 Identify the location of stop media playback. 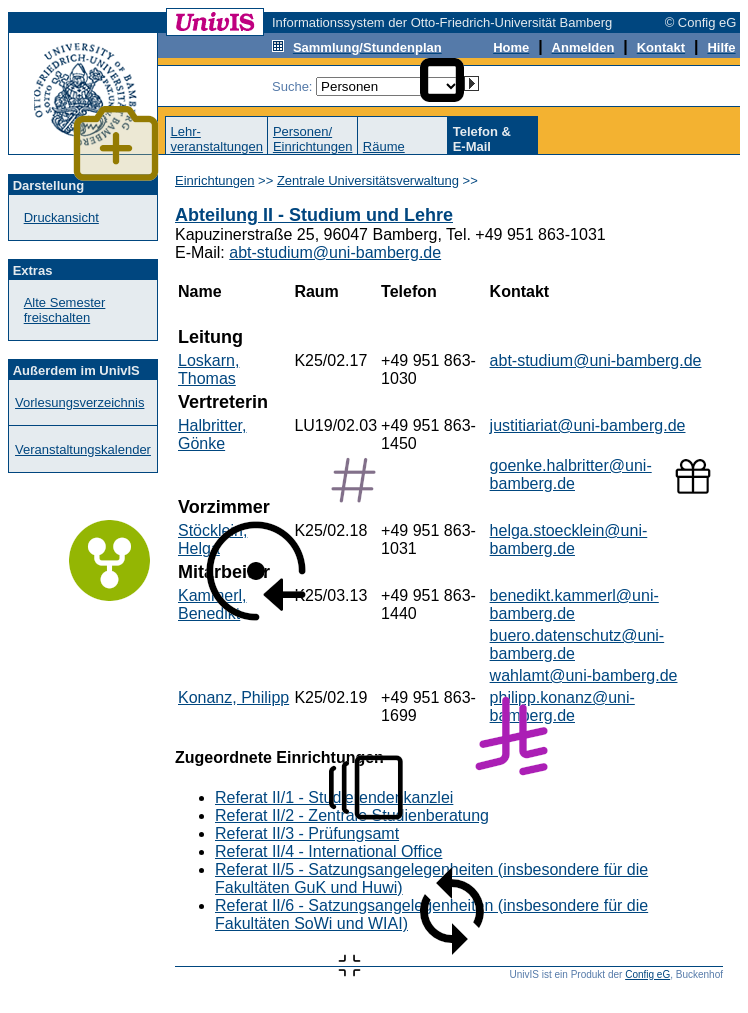
(442, 80).